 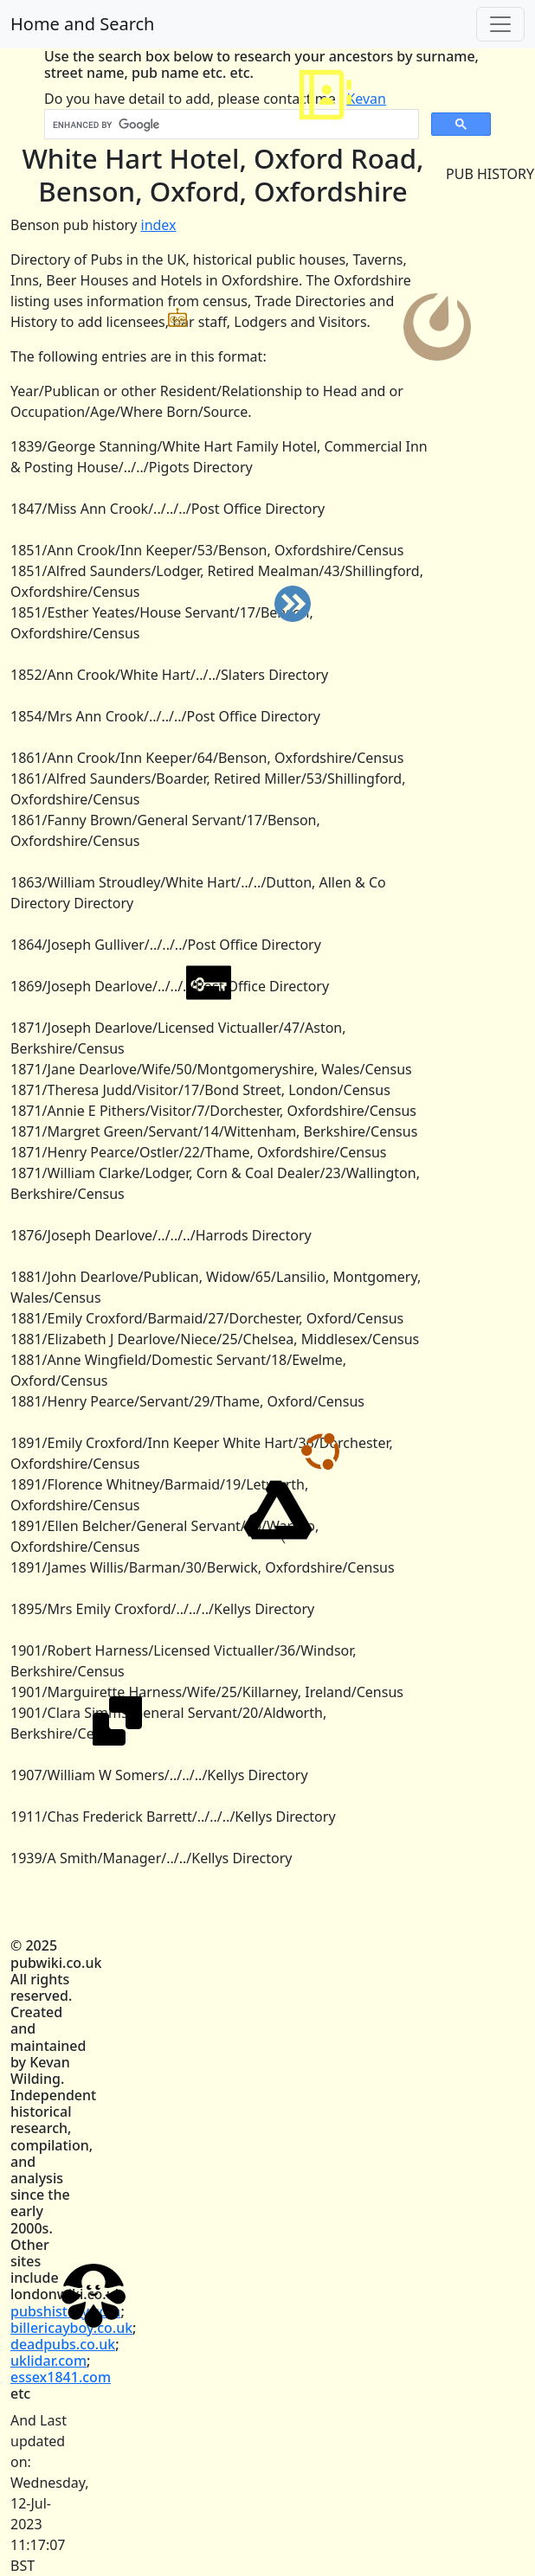 I want to click on open Mattermost messaging app, so click(x=437, y=327).